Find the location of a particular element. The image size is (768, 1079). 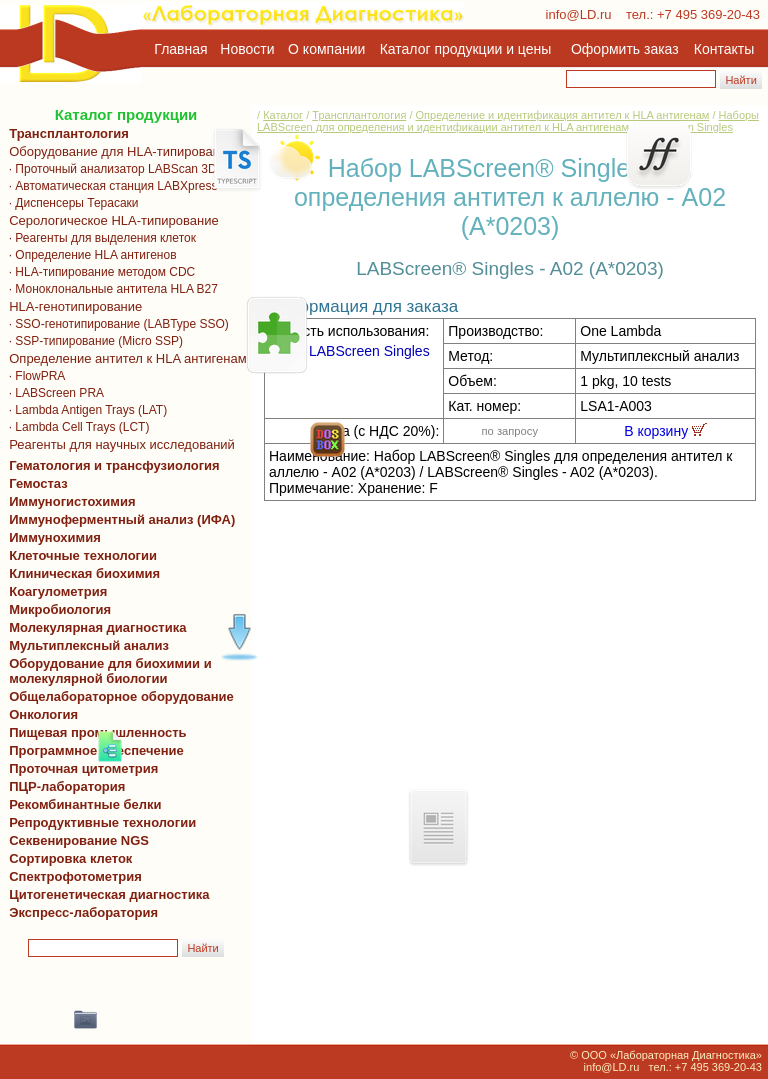

document template file type is located at coordinates (438, 827).